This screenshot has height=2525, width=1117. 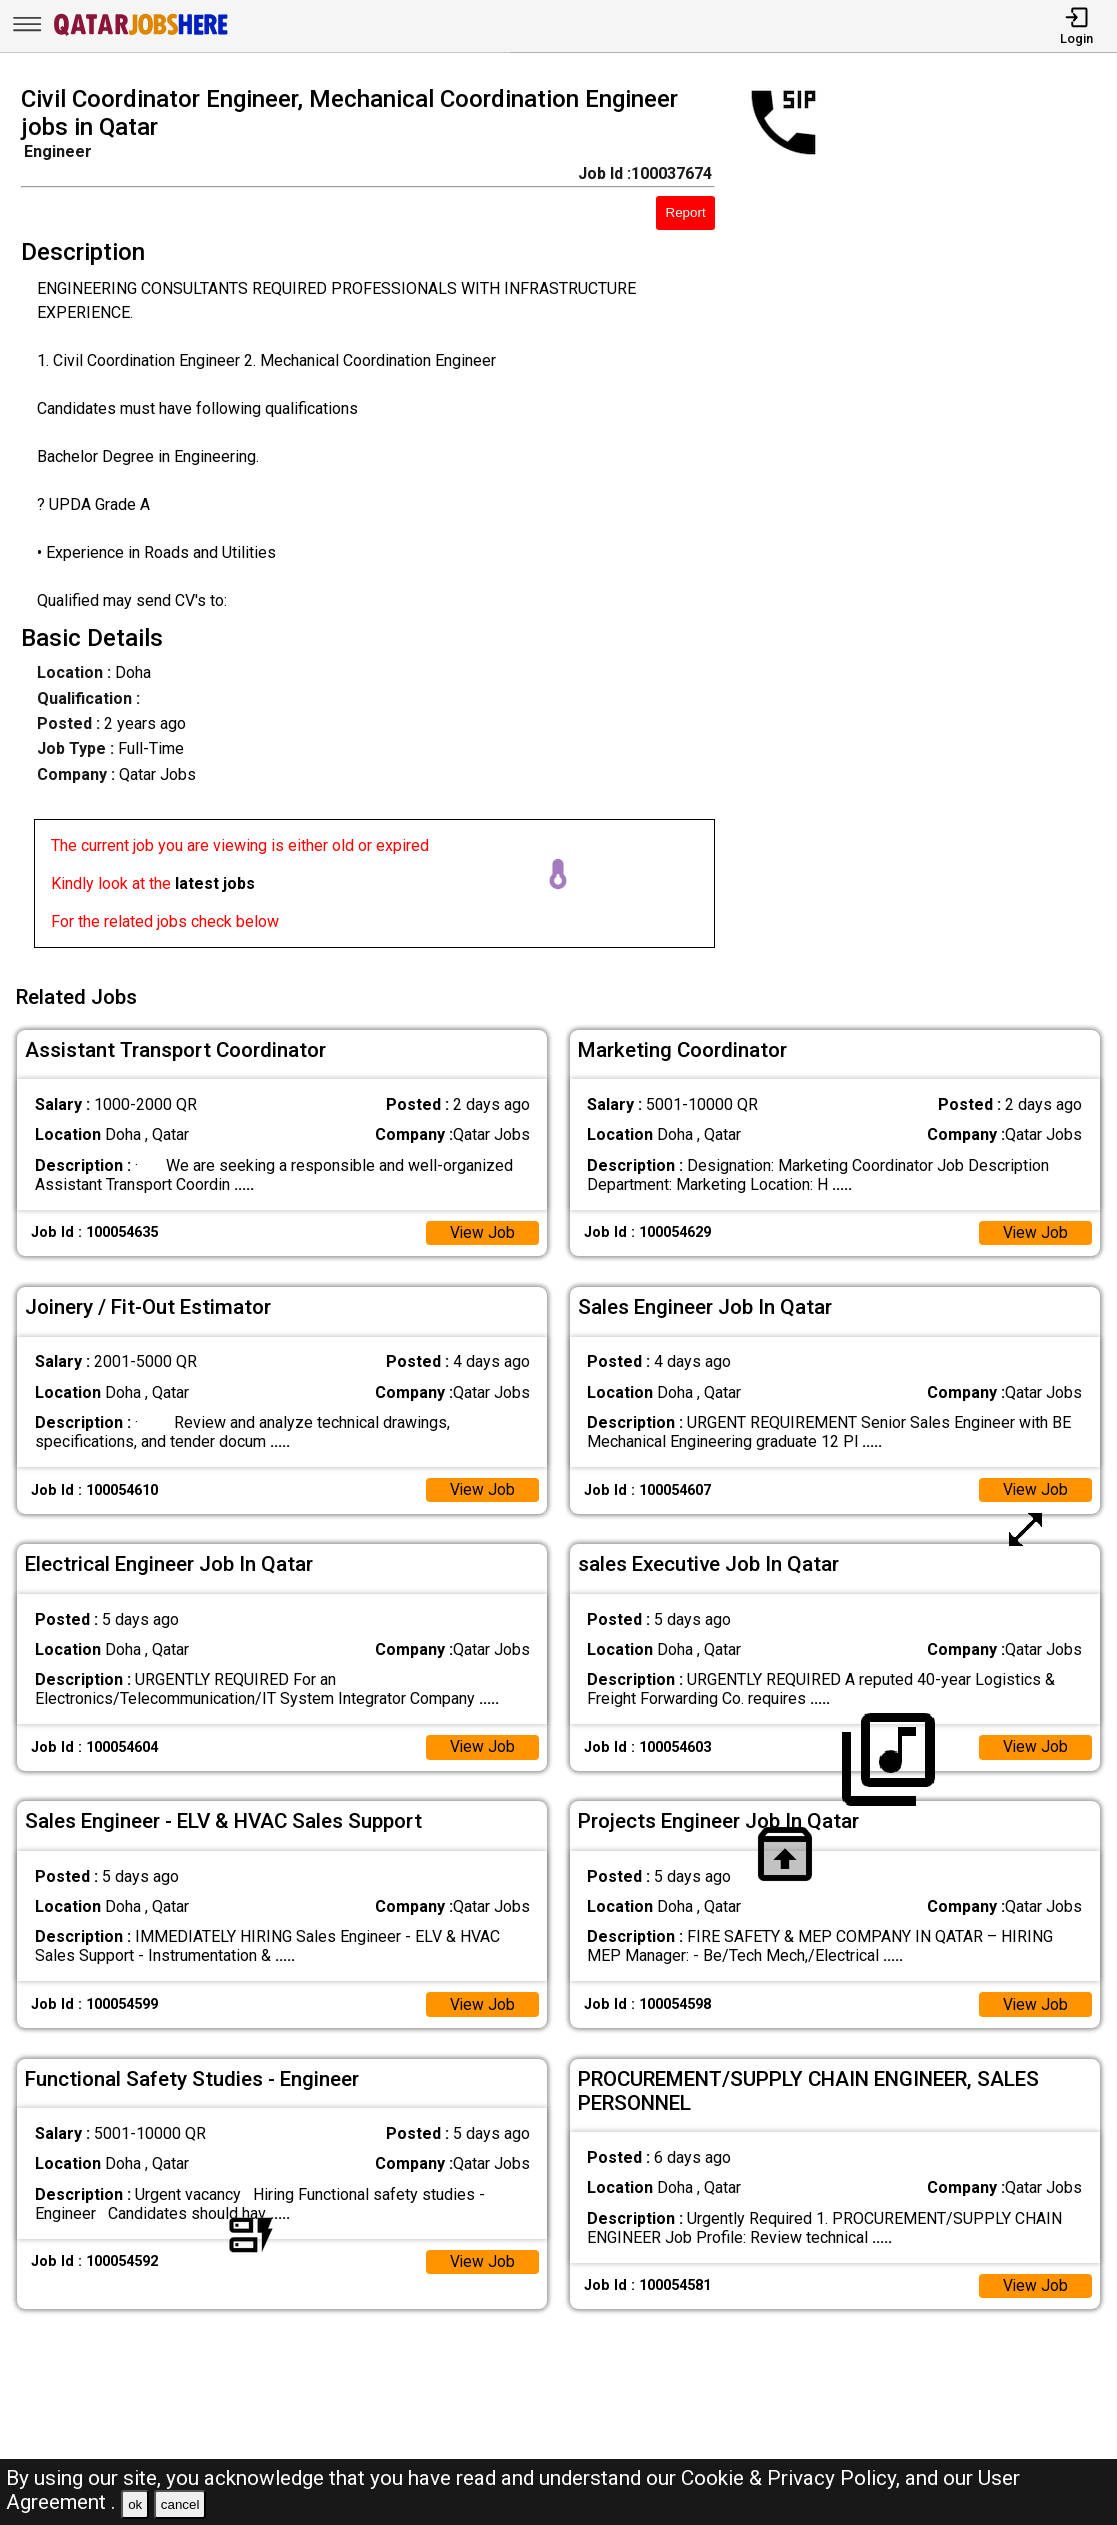 What do you see at coordinates (558, 874) in the screenshot?
I see `indicates low temperature reading` at bounding box center [558, 874].